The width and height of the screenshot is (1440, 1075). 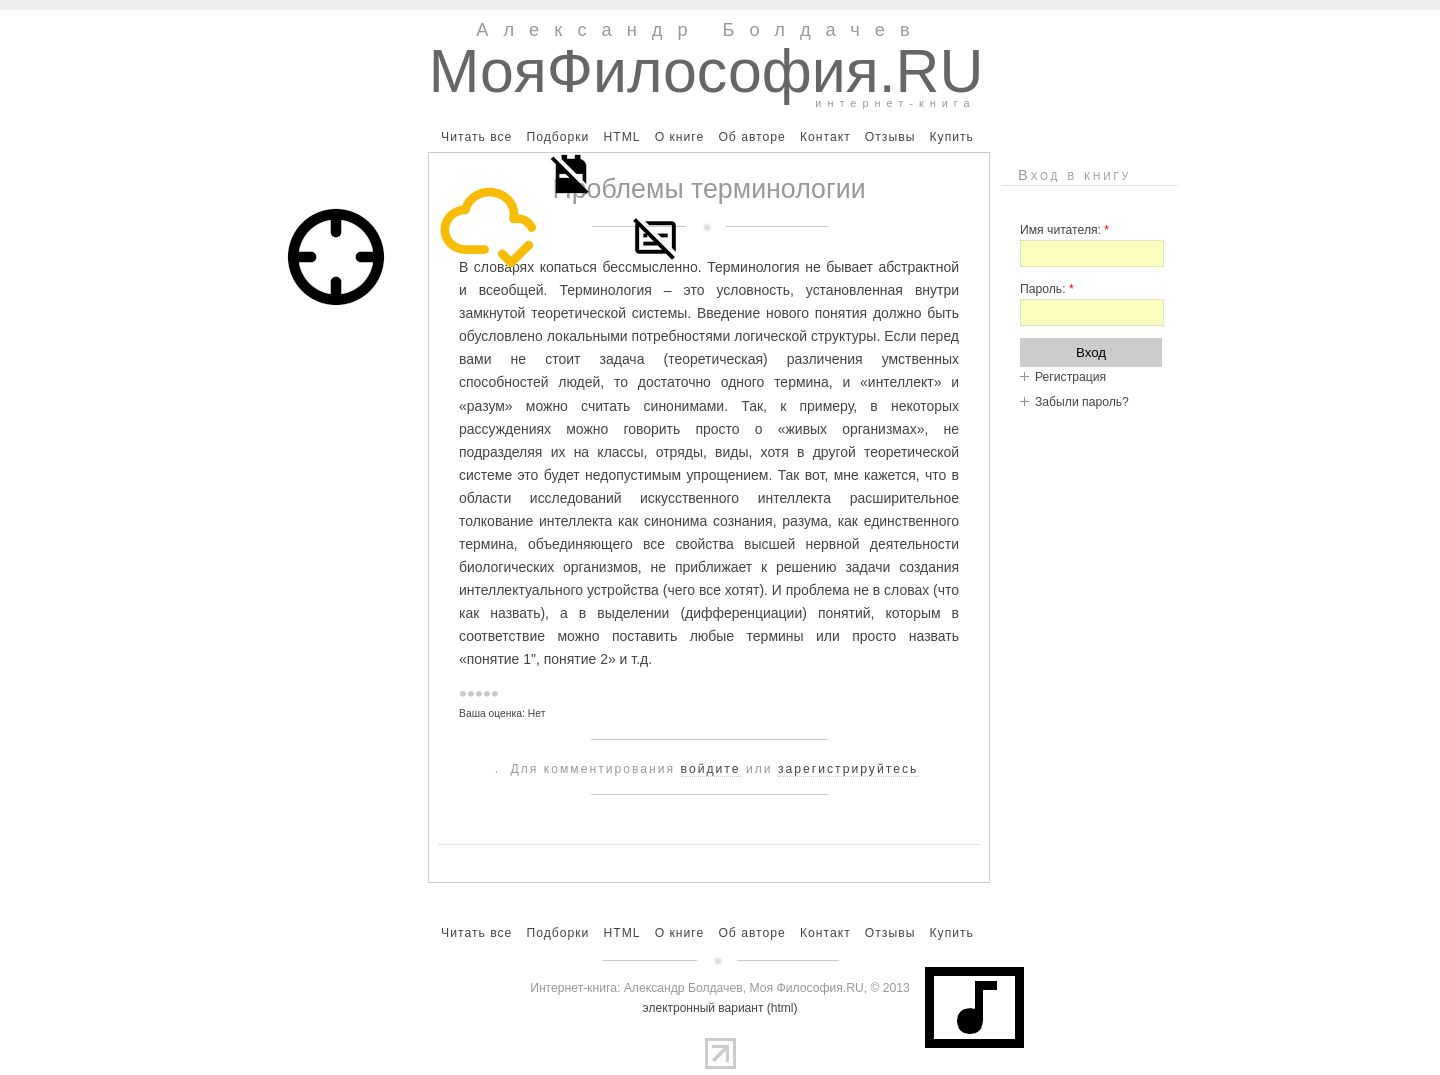 What do you see at coordinates (655, 237) in the screenshot?
I see `turn off subtitles or closed captions` at bounding box center [655, 237].